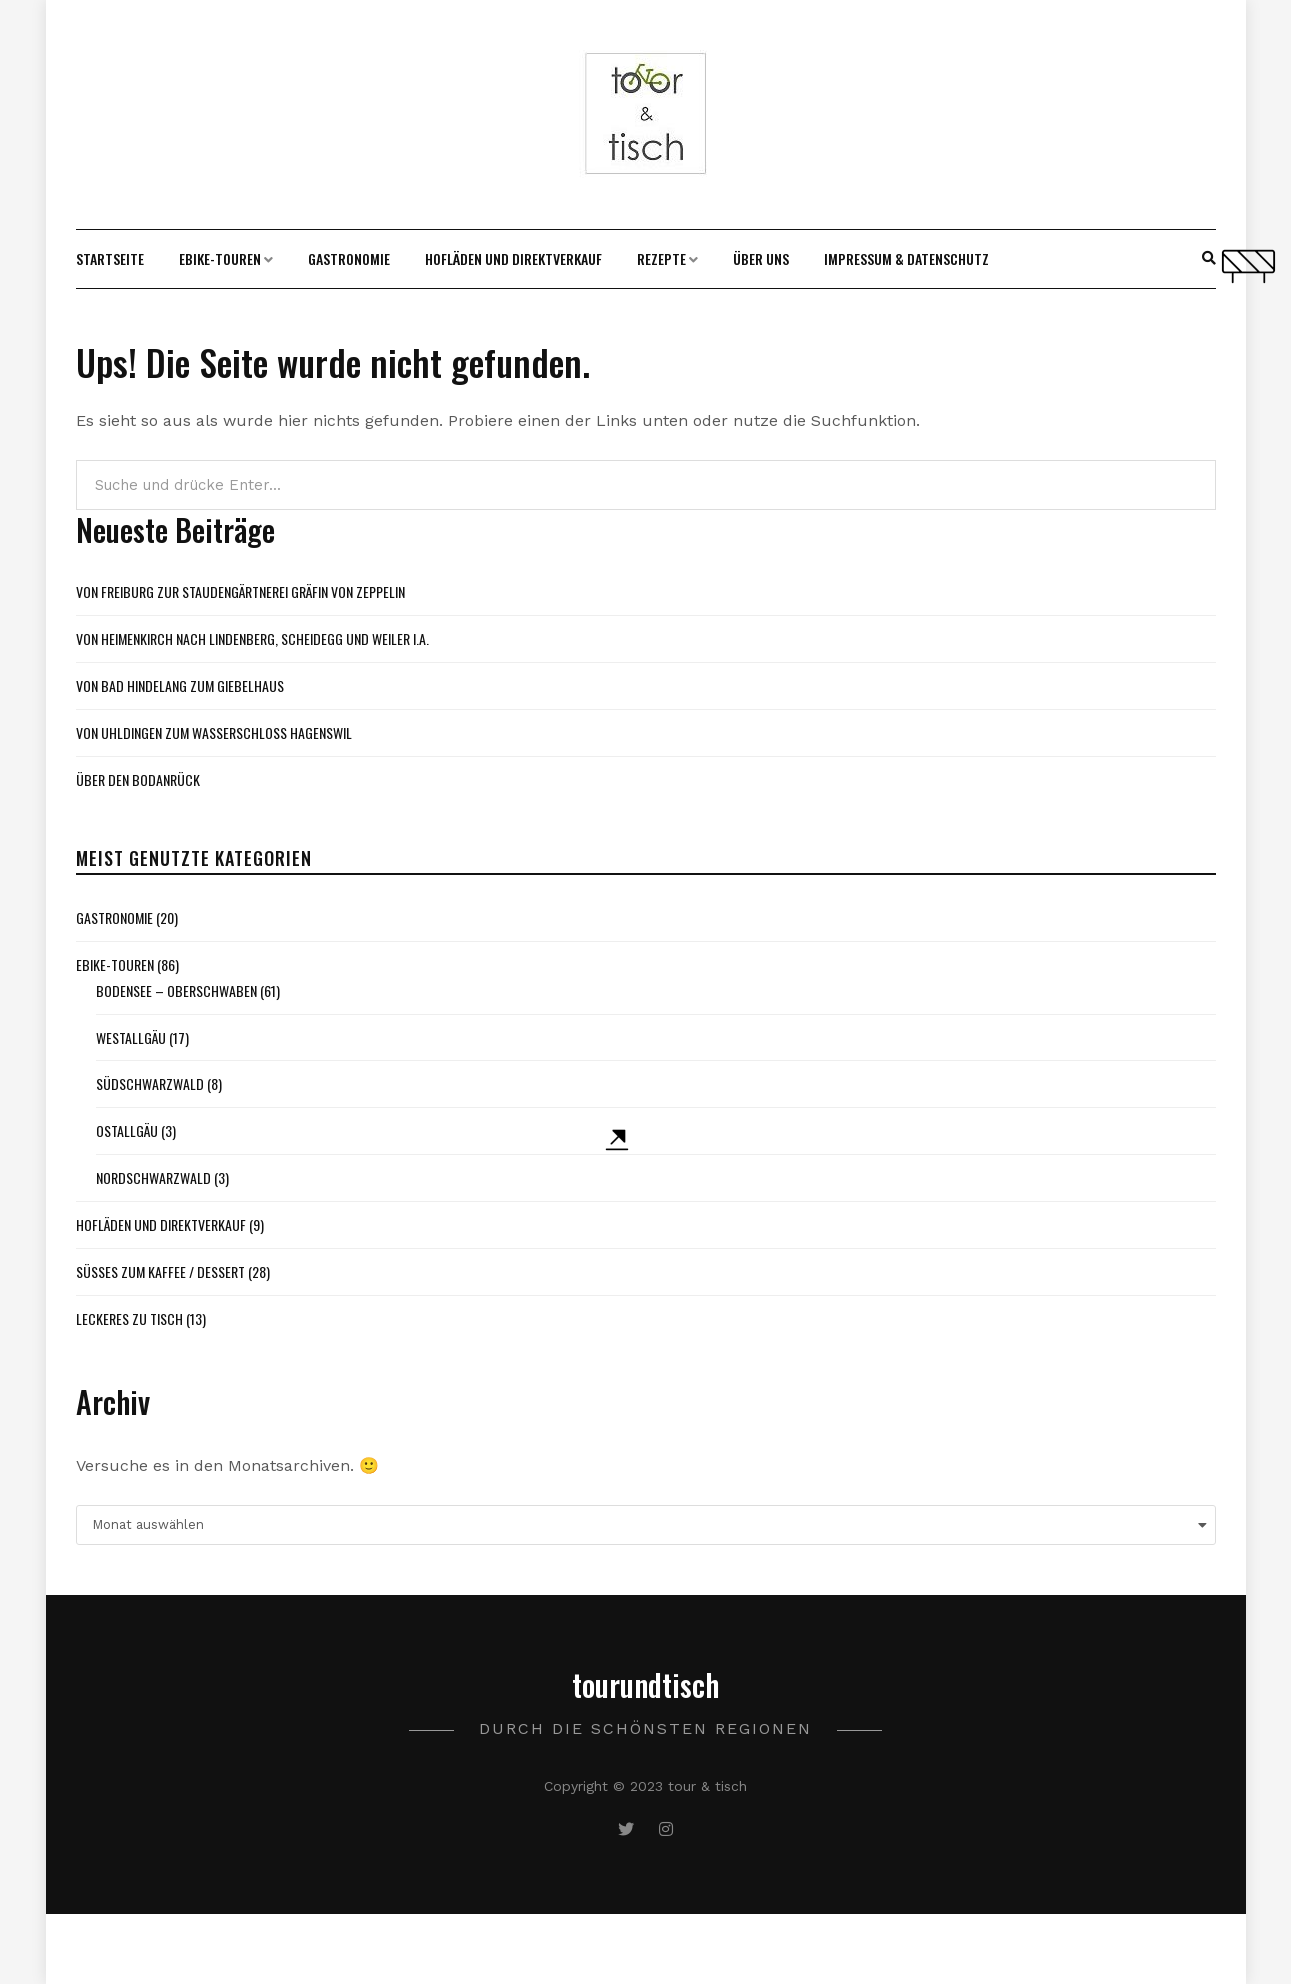  I want to click on indicates a blocked or restricted area, so click(1248, 264).